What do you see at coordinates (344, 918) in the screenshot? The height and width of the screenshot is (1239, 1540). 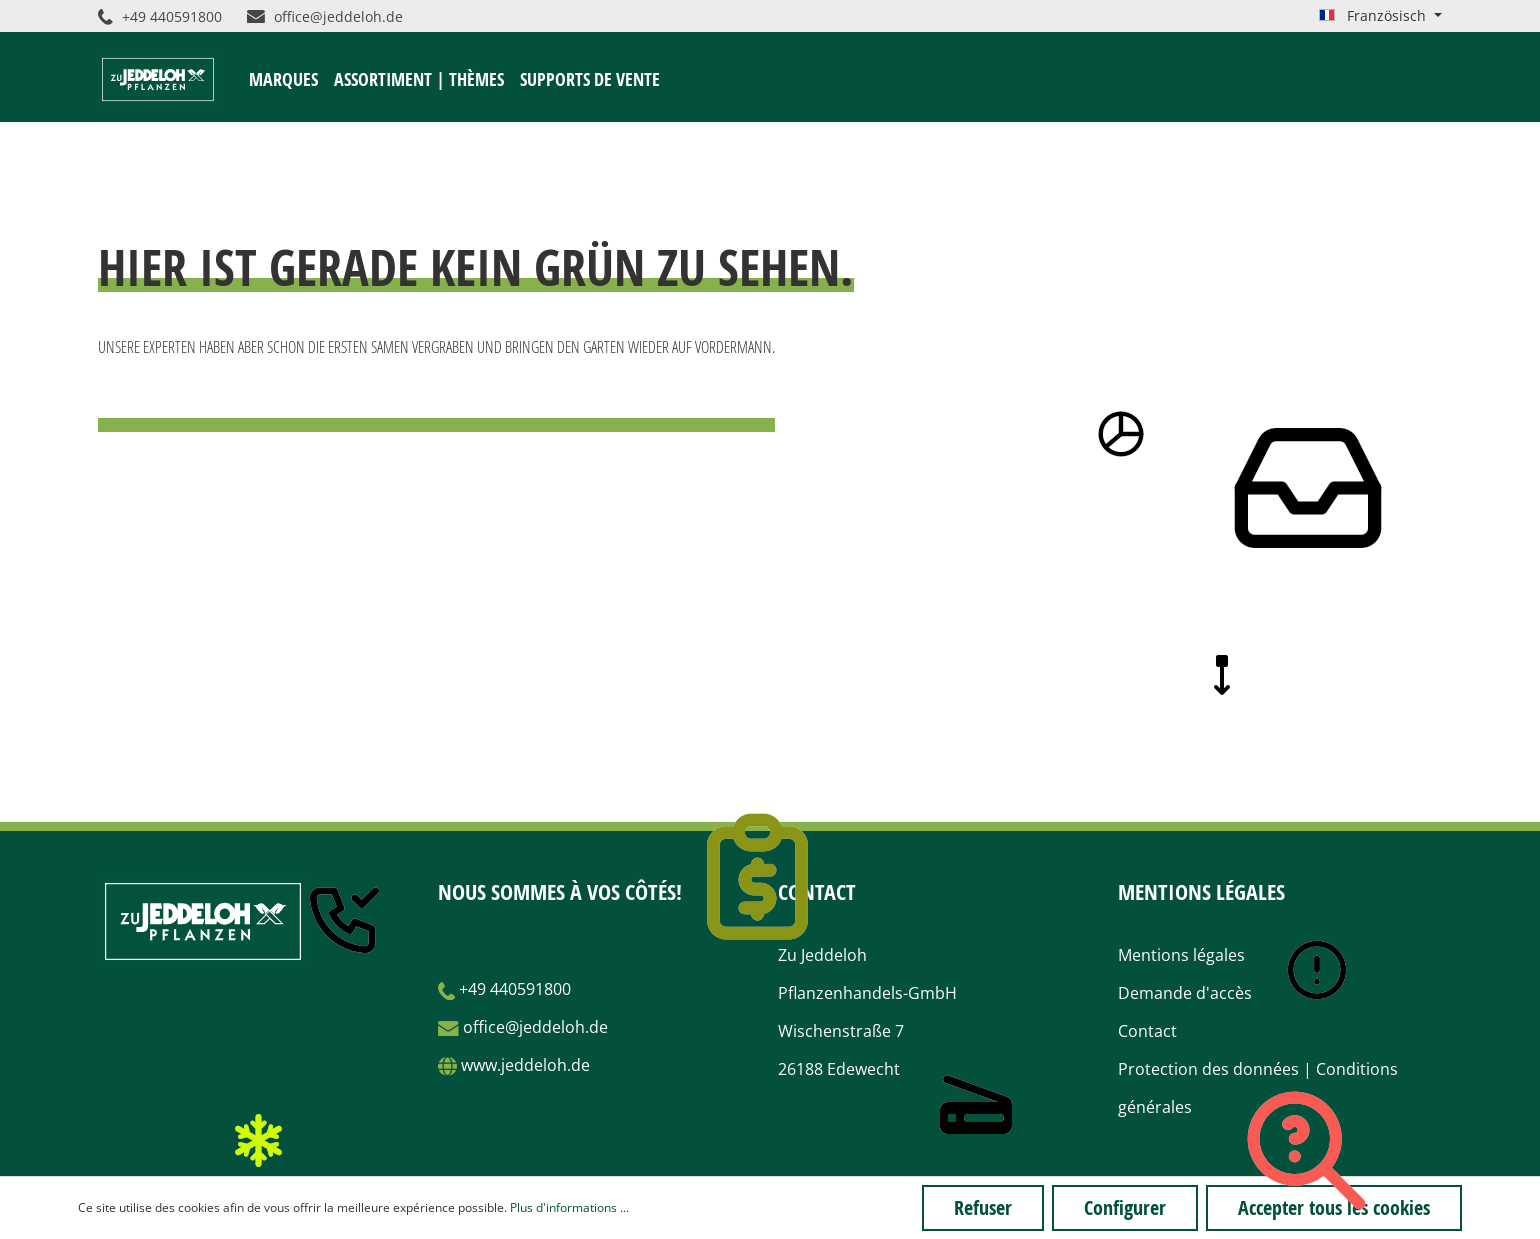 I see `call completed successfully` at bounding box center [344, 918].